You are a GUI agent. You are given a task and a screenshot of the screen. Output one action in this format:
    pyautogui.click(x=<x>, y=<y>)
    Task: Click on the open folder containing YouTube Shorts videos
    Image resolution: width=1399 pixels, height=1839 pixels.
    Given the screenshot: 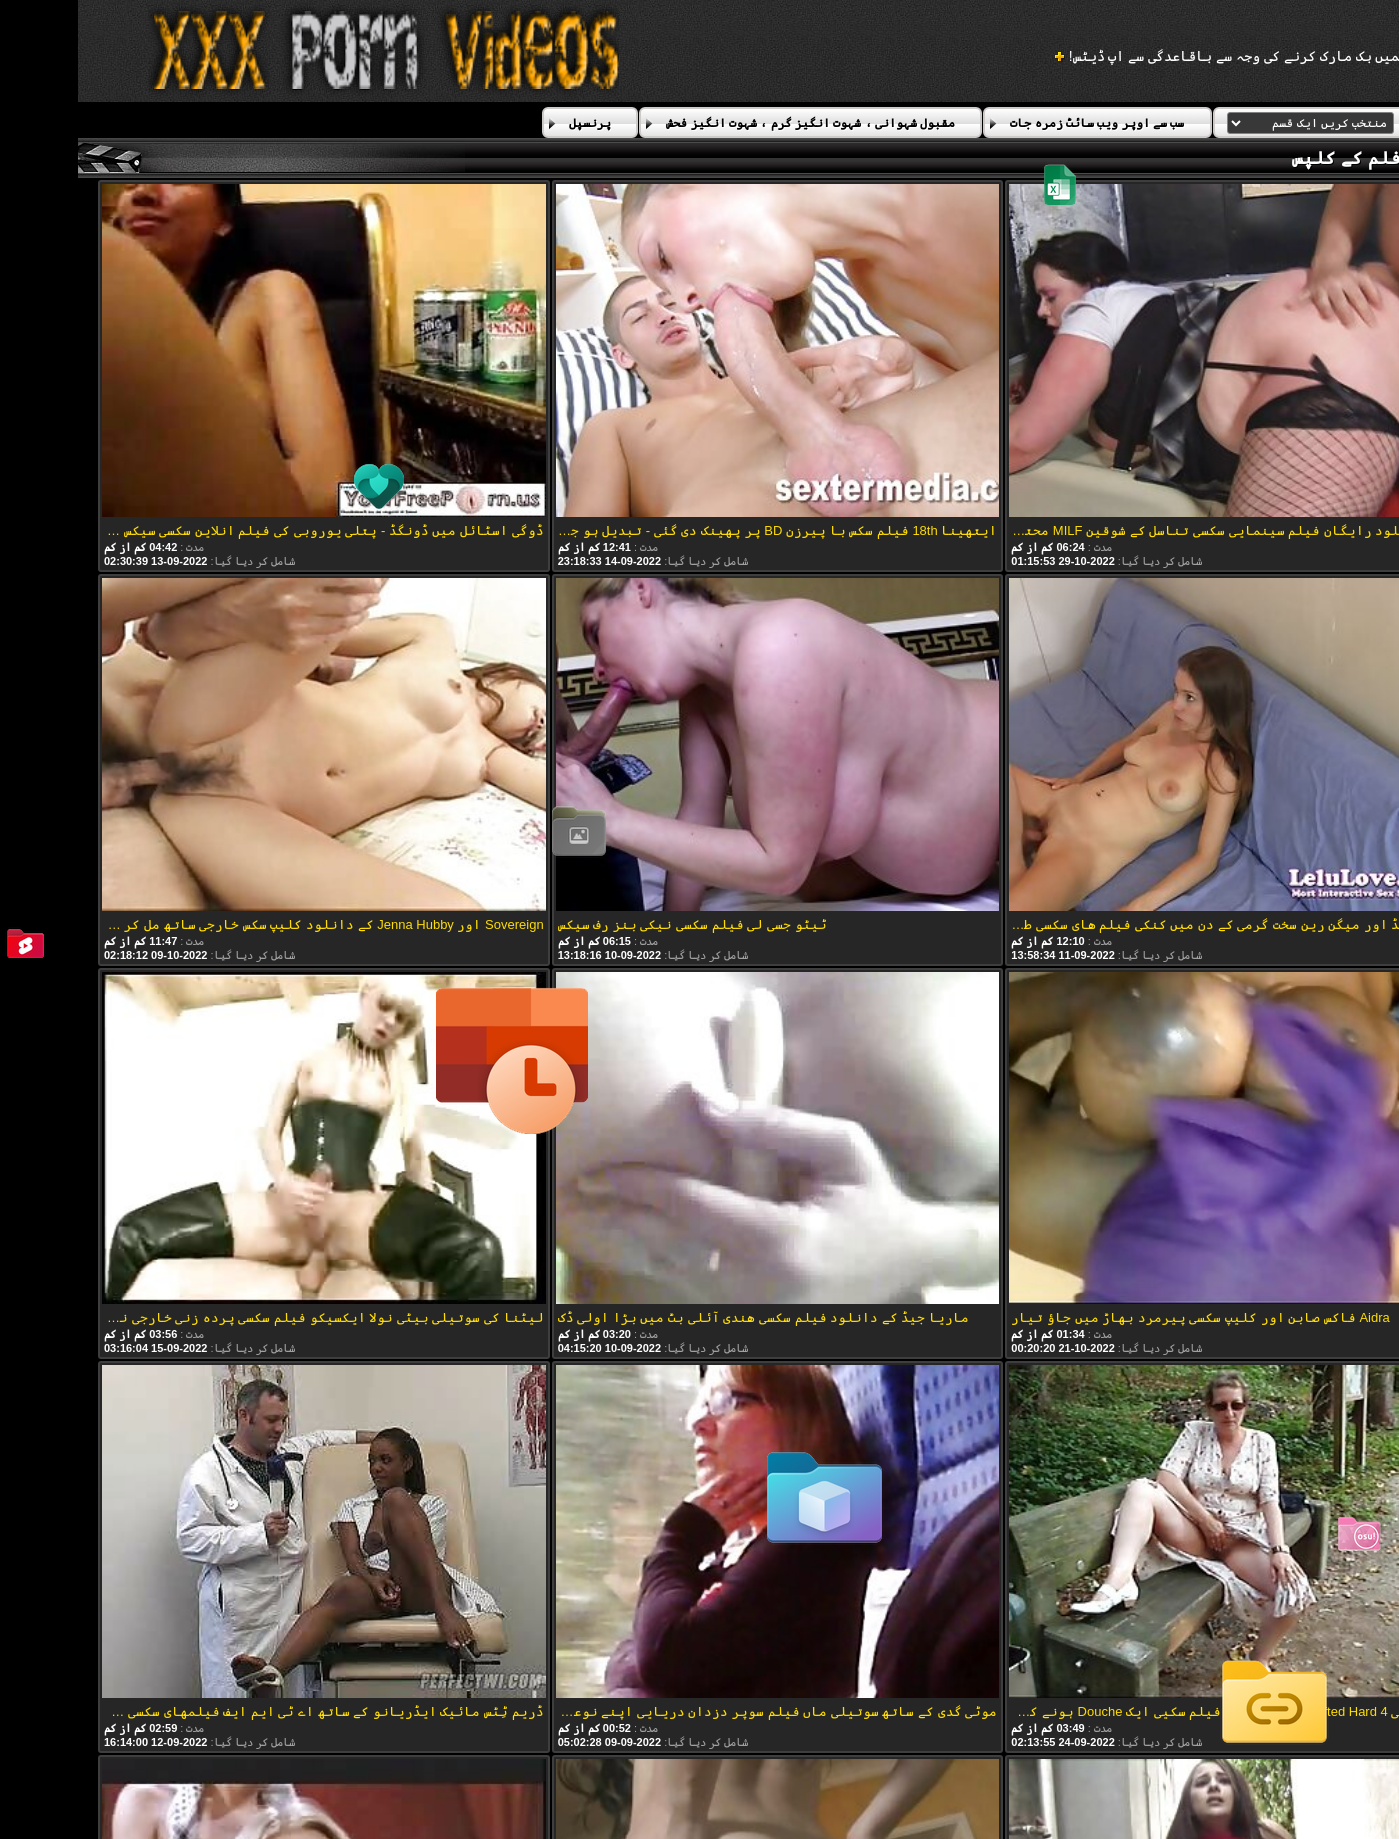 What is the action you would take?
    pyautogui.click(x=25, y=944)
    